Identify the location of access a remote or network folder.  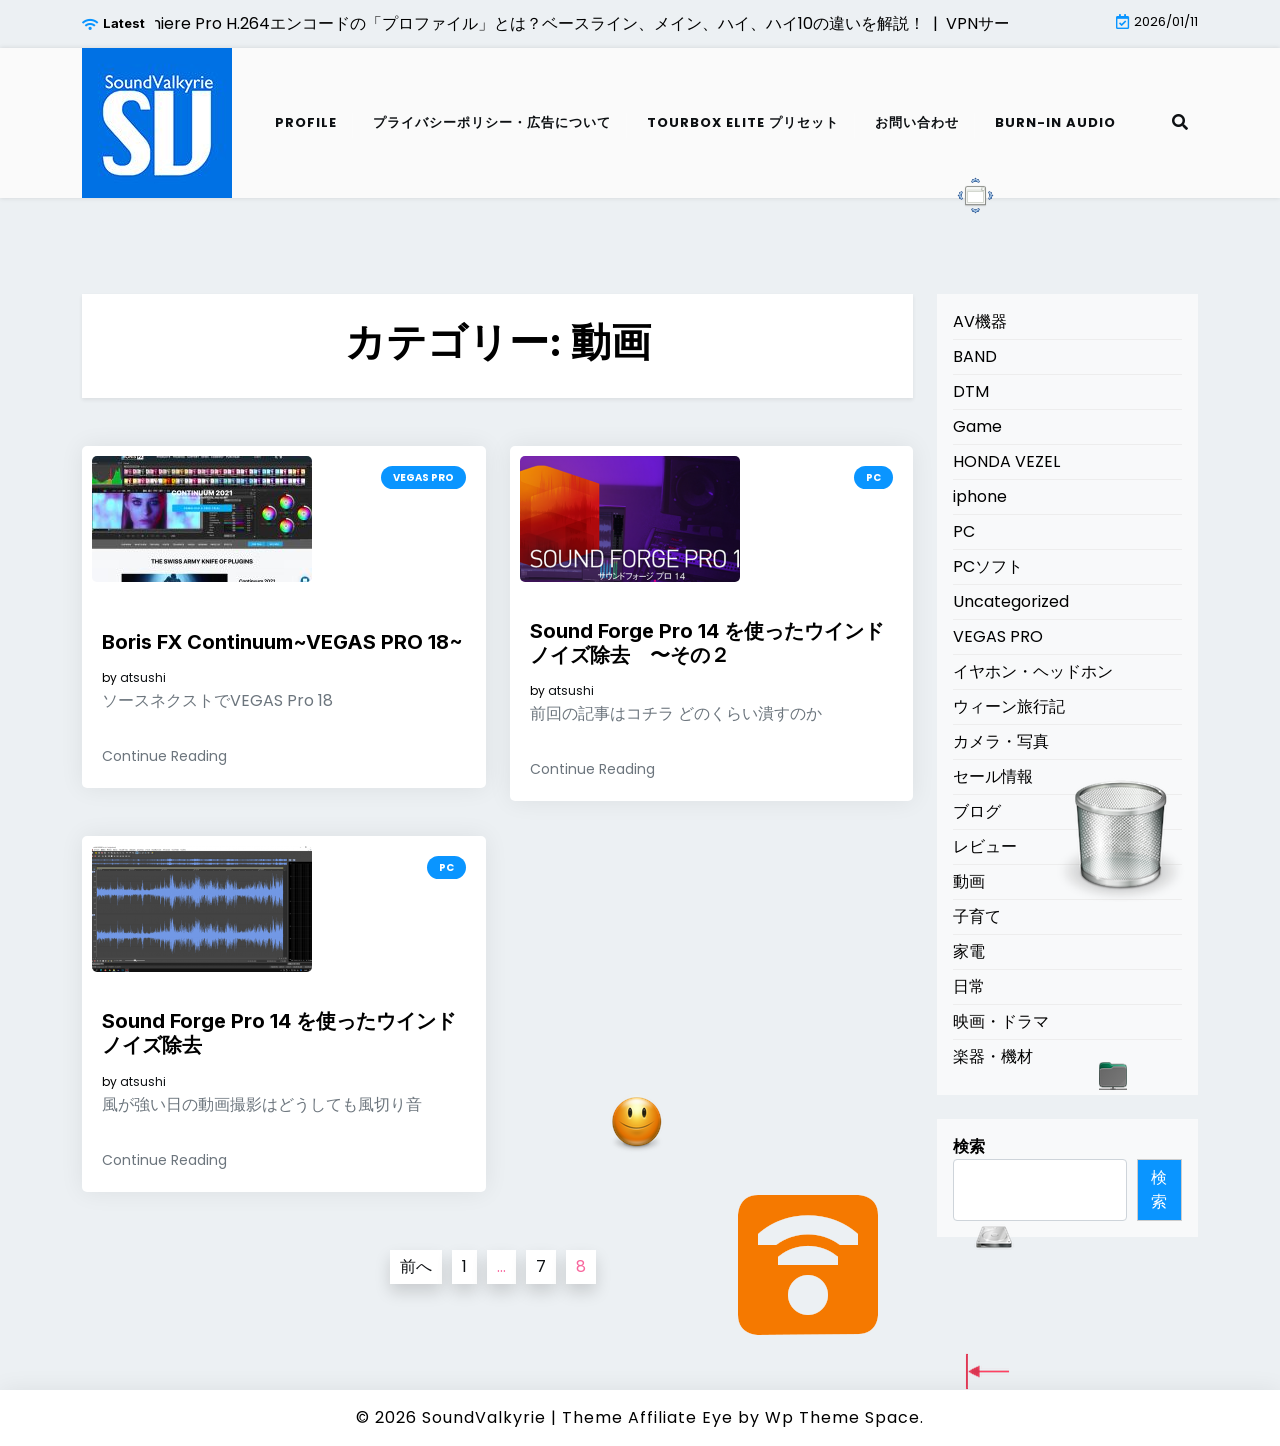
(1113, 1076).